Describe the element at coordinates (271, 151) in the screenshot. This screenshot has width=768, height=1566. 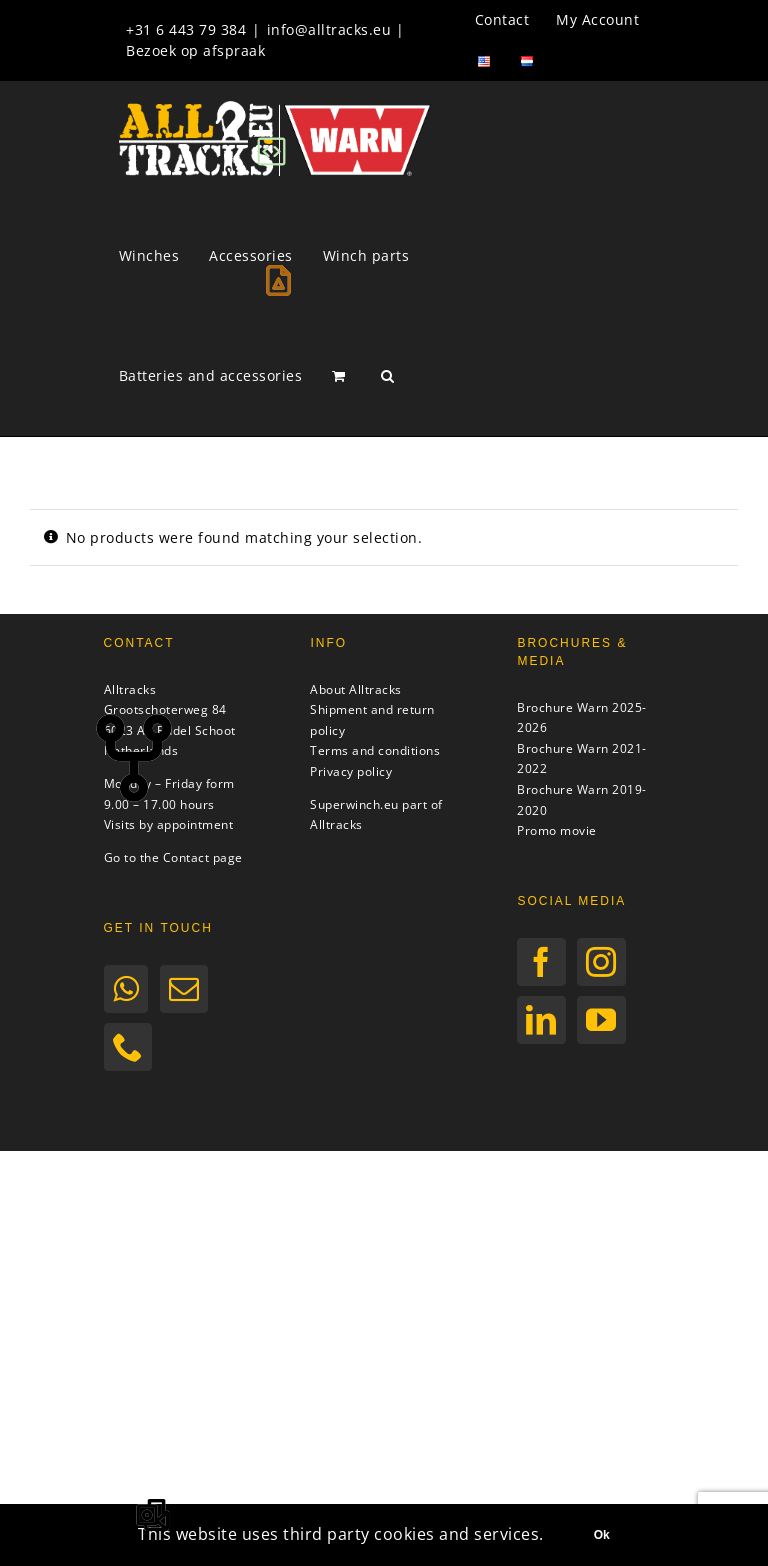
I see `view source code` at that location.